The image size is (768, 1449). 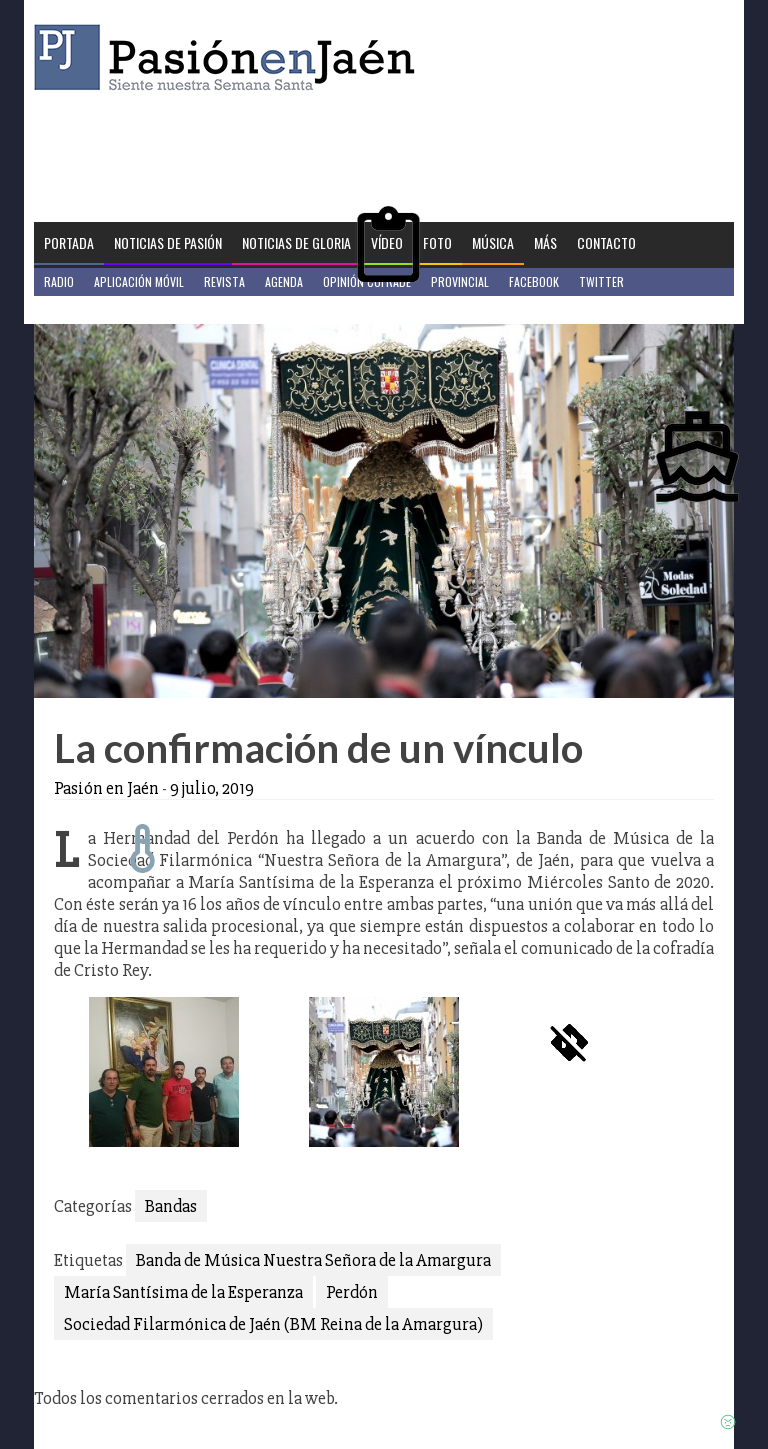 I want to click on get directions by ferry or boat, so click(x=697, y=456).